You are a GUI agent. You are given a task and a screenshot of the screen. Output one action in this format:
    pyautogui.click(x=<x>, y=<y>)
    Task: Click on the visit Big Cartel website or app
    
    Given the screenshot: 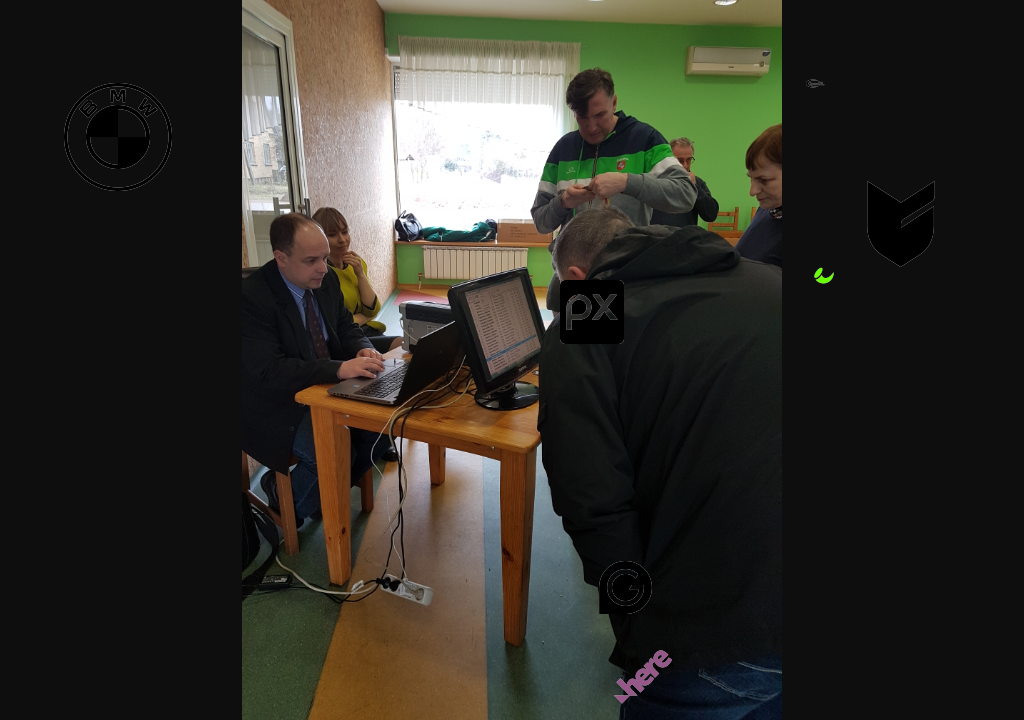 What is the action you would take?
    pyautogui.click(x=901, y=224)
    